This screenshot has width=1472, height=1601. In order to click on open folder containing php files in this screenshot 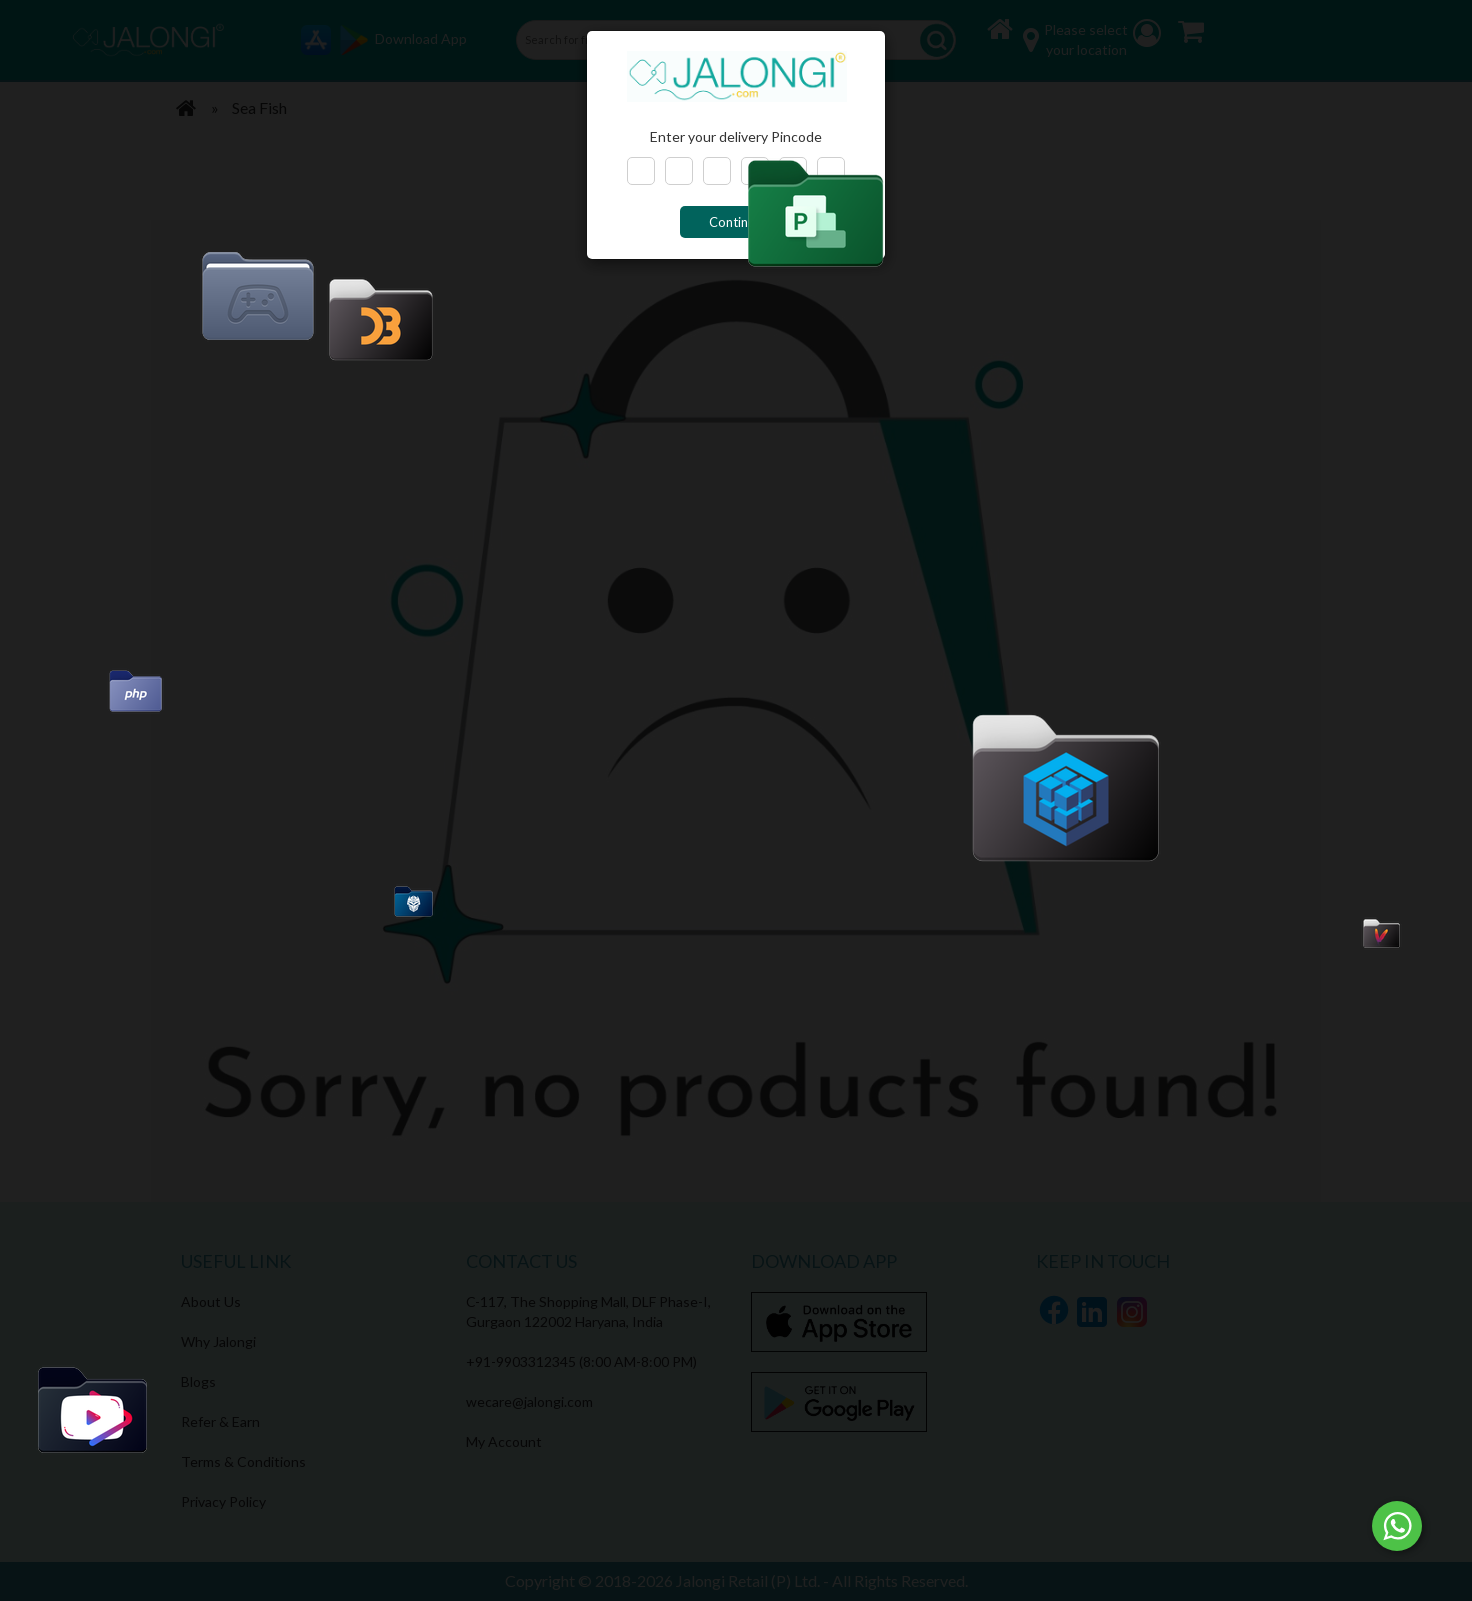, I will do `click(135, 692)`.